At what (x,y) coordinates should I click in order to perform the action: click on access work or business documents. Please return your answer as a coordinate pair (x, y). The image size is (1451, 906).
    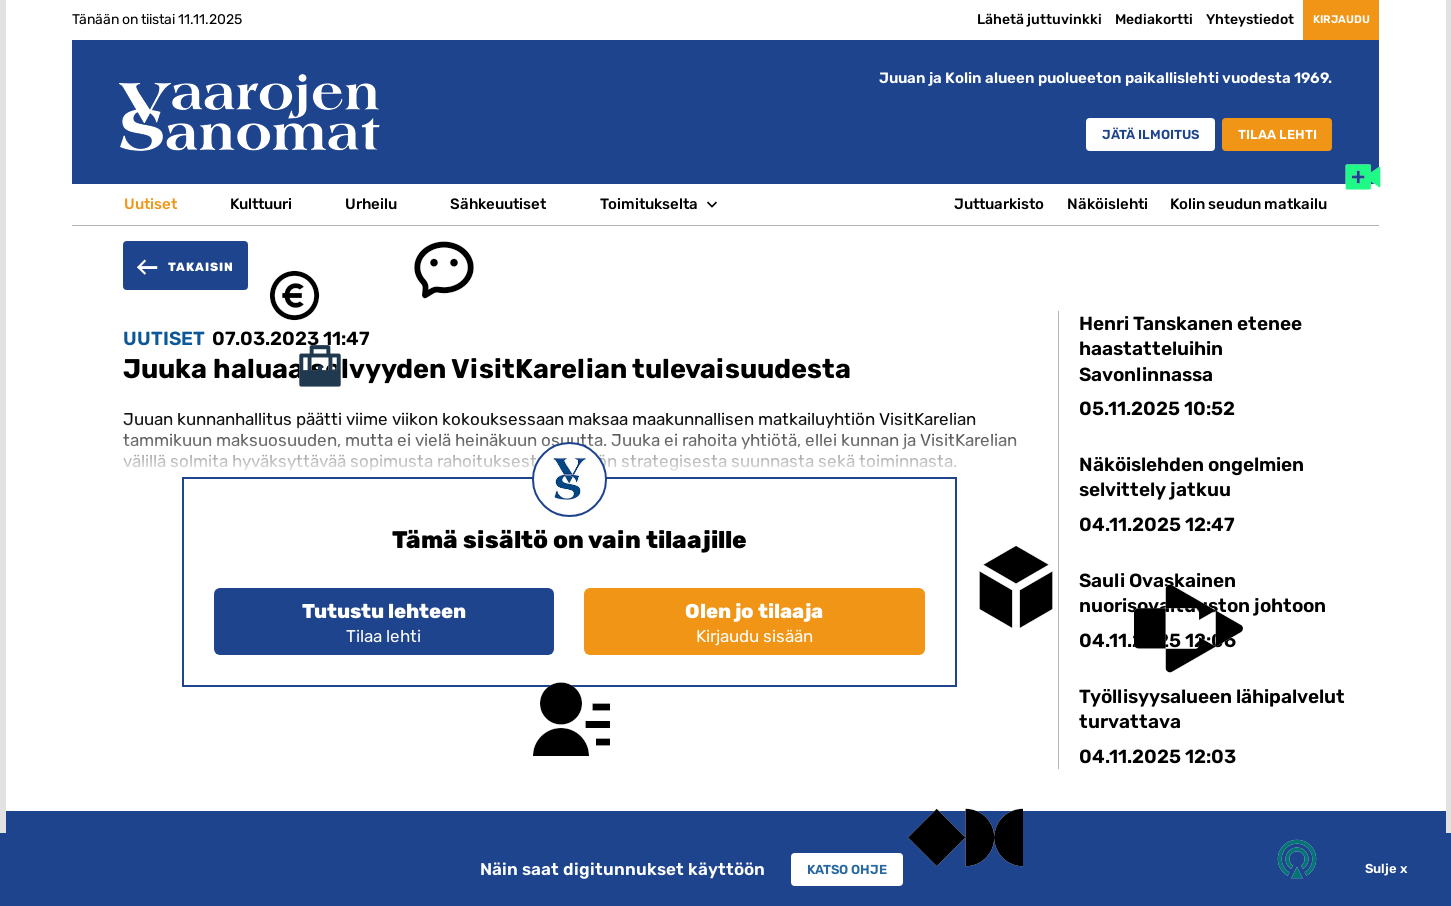
    Looking at the image, I should click on (320, 368).